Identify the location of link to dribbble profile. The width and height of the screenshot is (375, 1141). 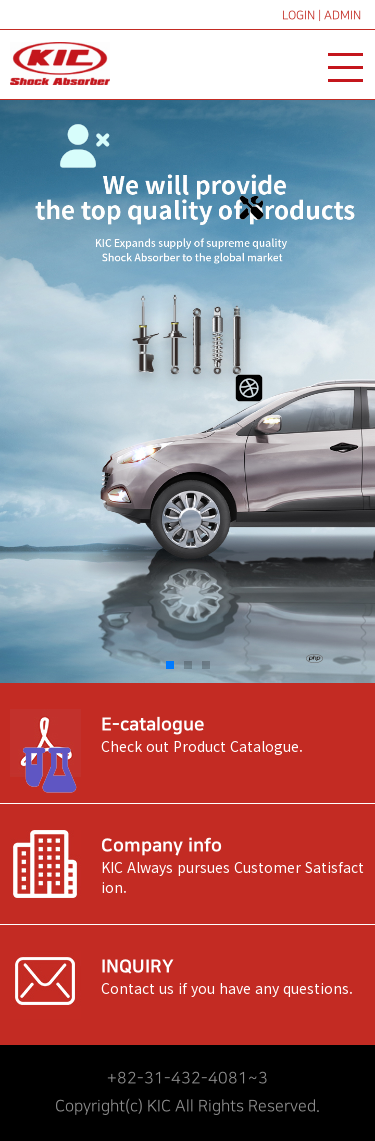
(249, 388).